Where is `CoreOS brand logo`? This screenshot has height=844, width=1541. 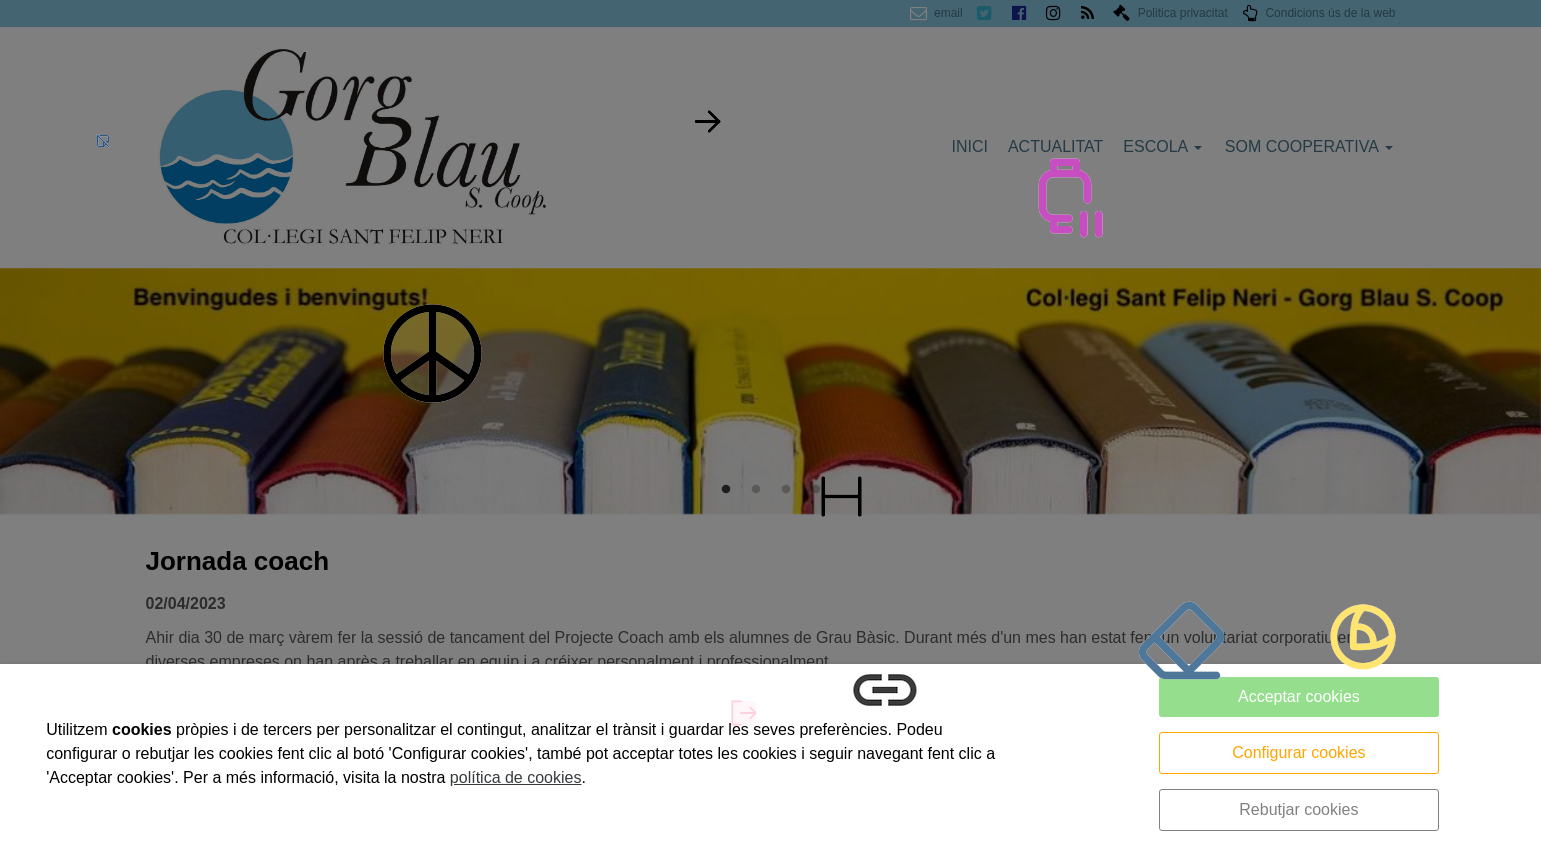
CoreOS brand logo is located at coordinates (1363, 637).